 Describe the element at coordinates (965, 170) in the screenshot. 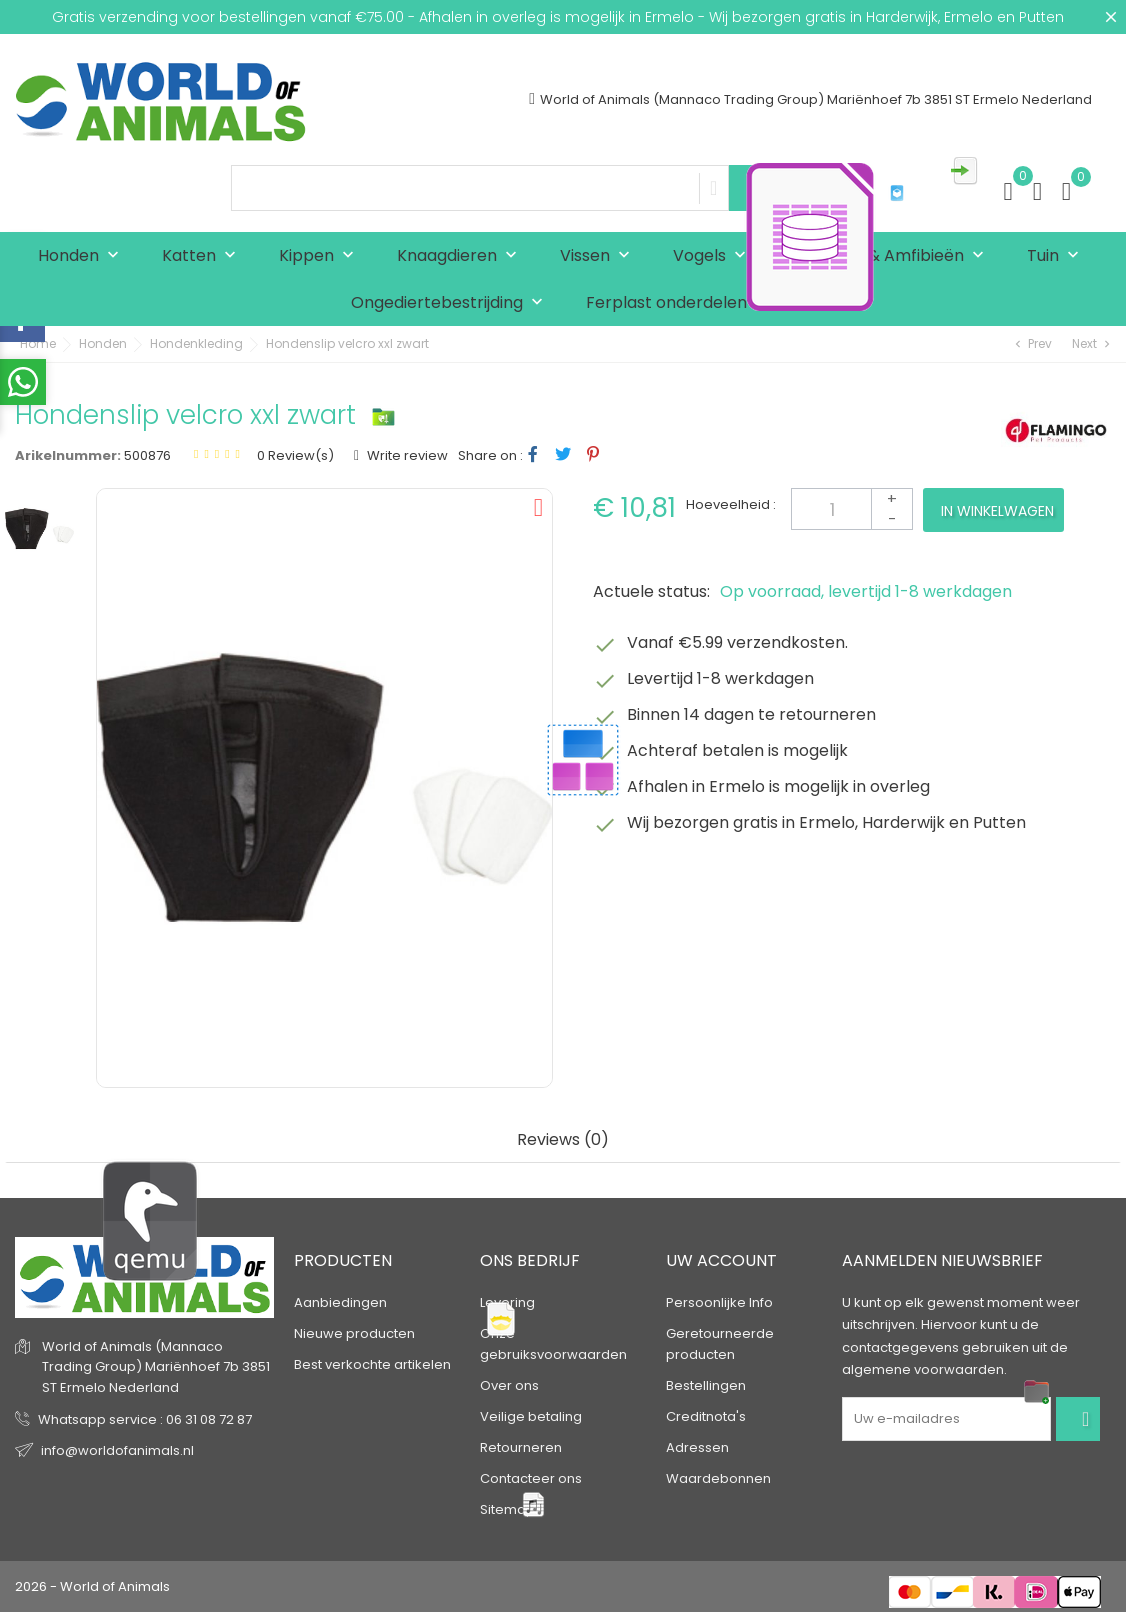

I see `import a document or file` at that location.